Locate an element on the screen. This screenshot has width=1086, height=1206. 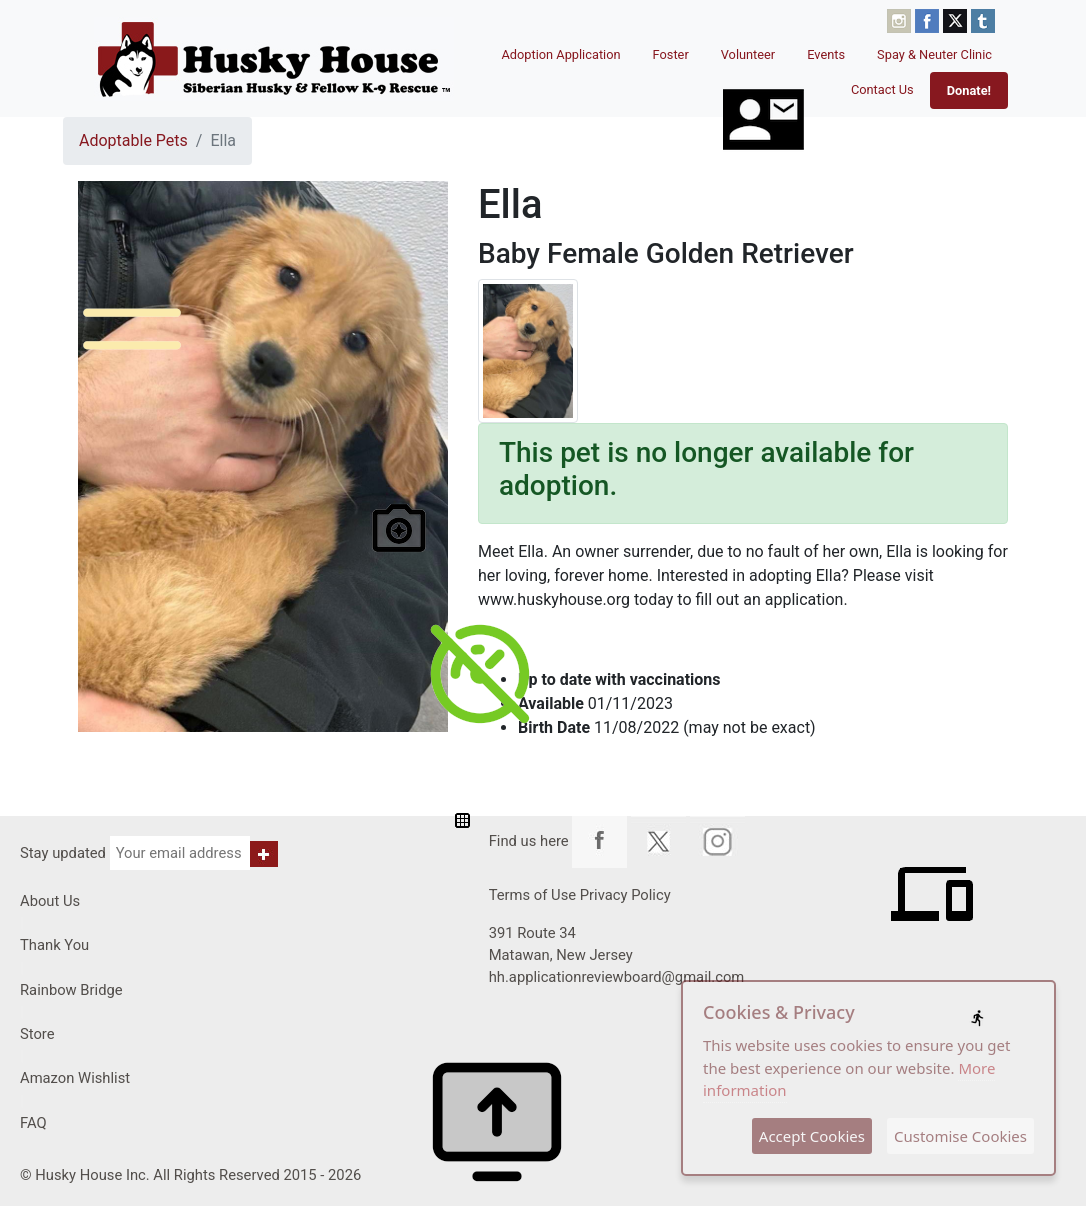
indicates equal value or comparison is located at coordinates (132, 329).